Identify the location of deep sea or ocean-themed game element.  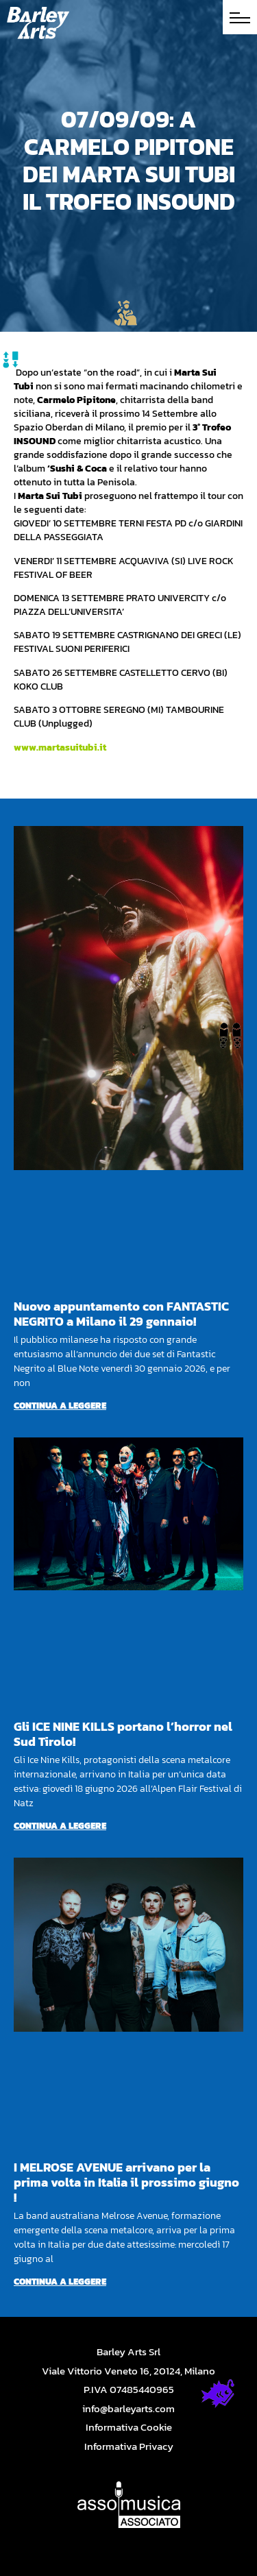
(217, 2393).